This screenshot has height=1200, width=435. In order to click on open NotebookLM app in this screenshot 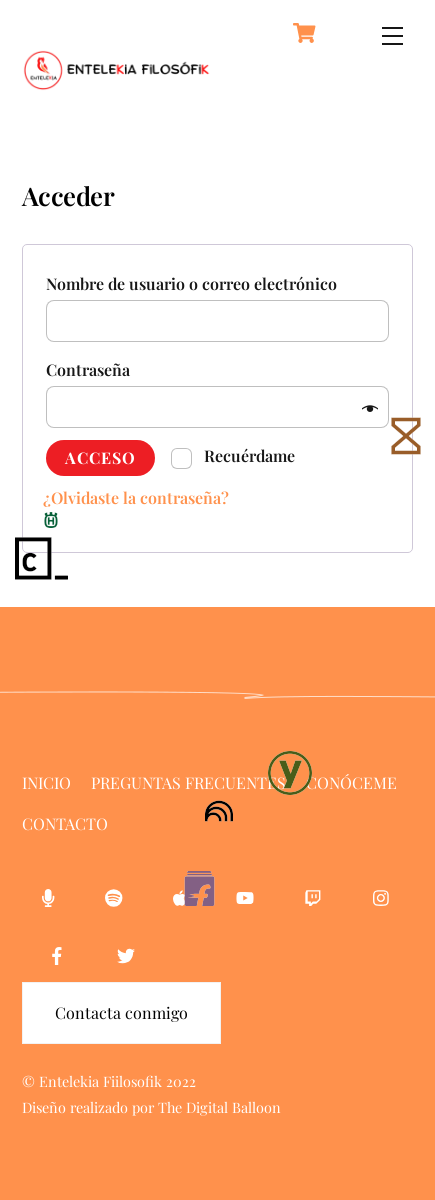, I will do `click(219, 811)`.